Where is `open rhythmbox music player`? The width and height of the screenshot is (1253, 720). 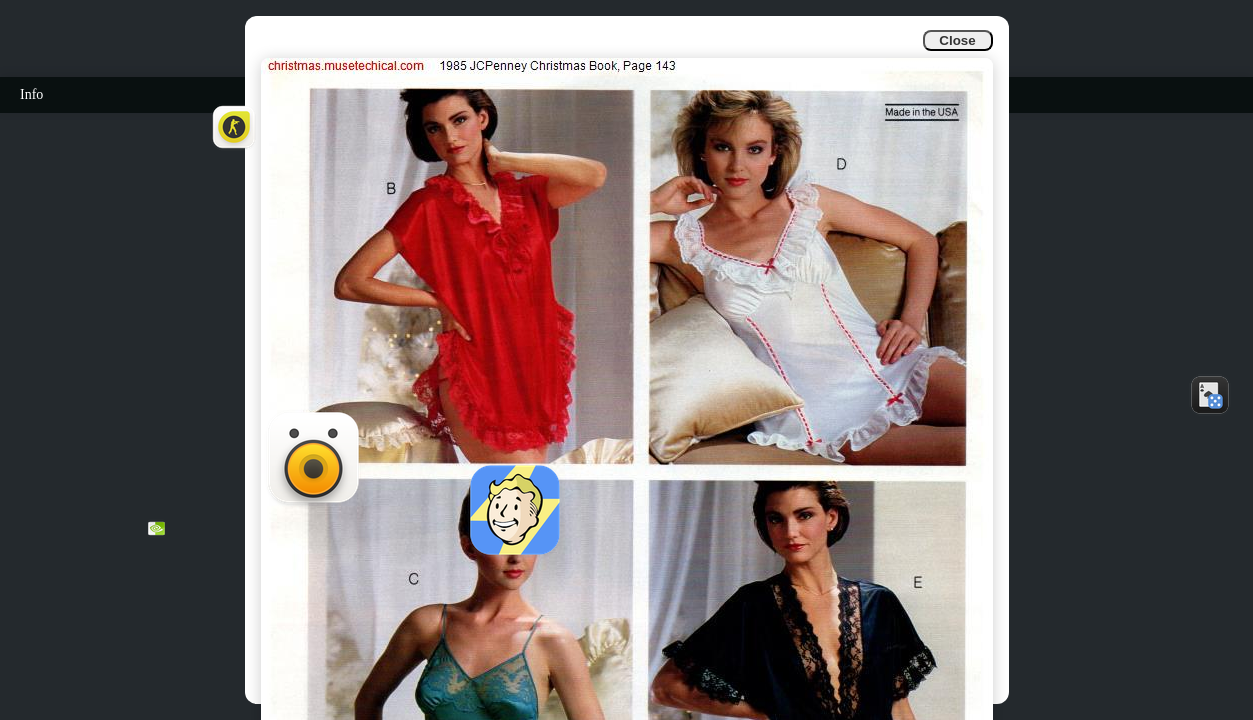
open rhythmbox music player is located at coordinates (313, 457).